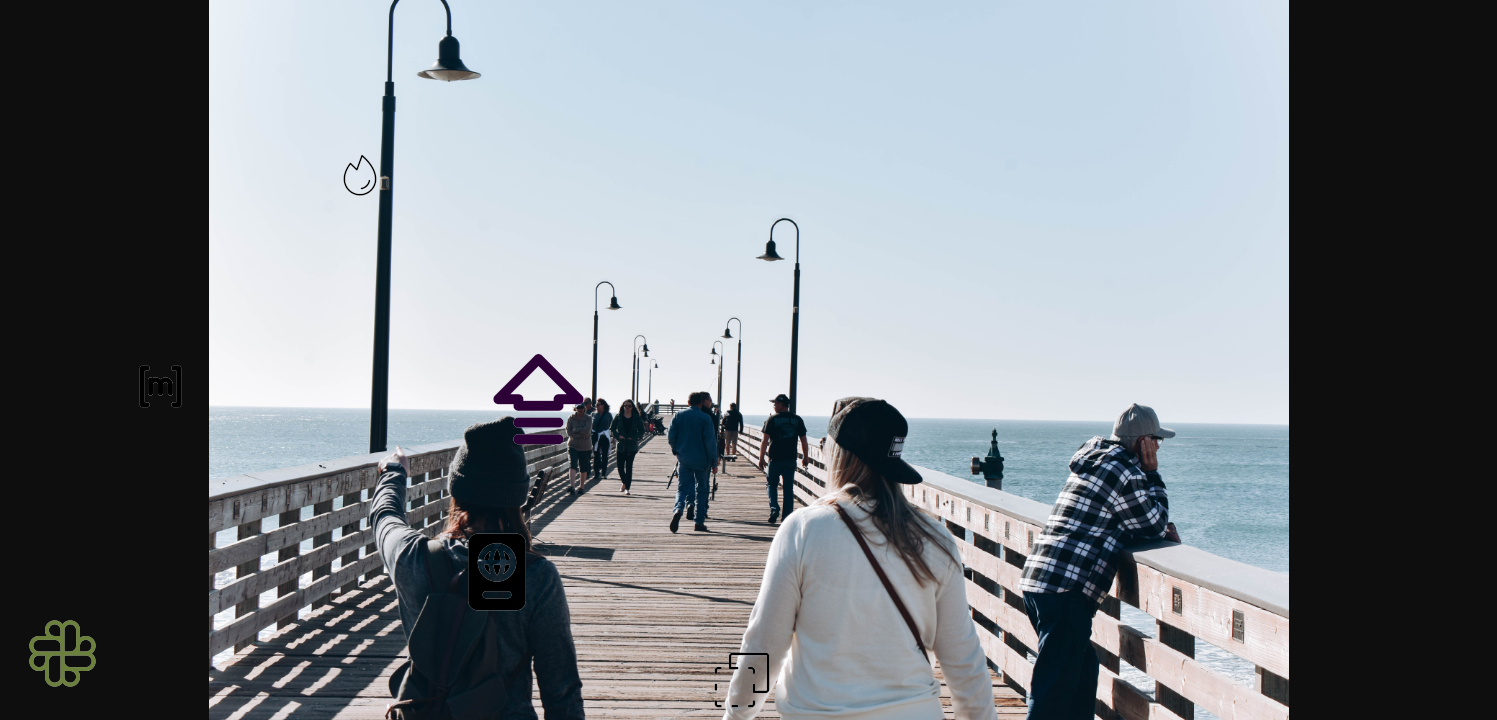 The image size is (1497, 720). What do you see at coordinates (742, 680) in the screenshot?
I see `bring selection to front layer` at bounding box center [742, 680].